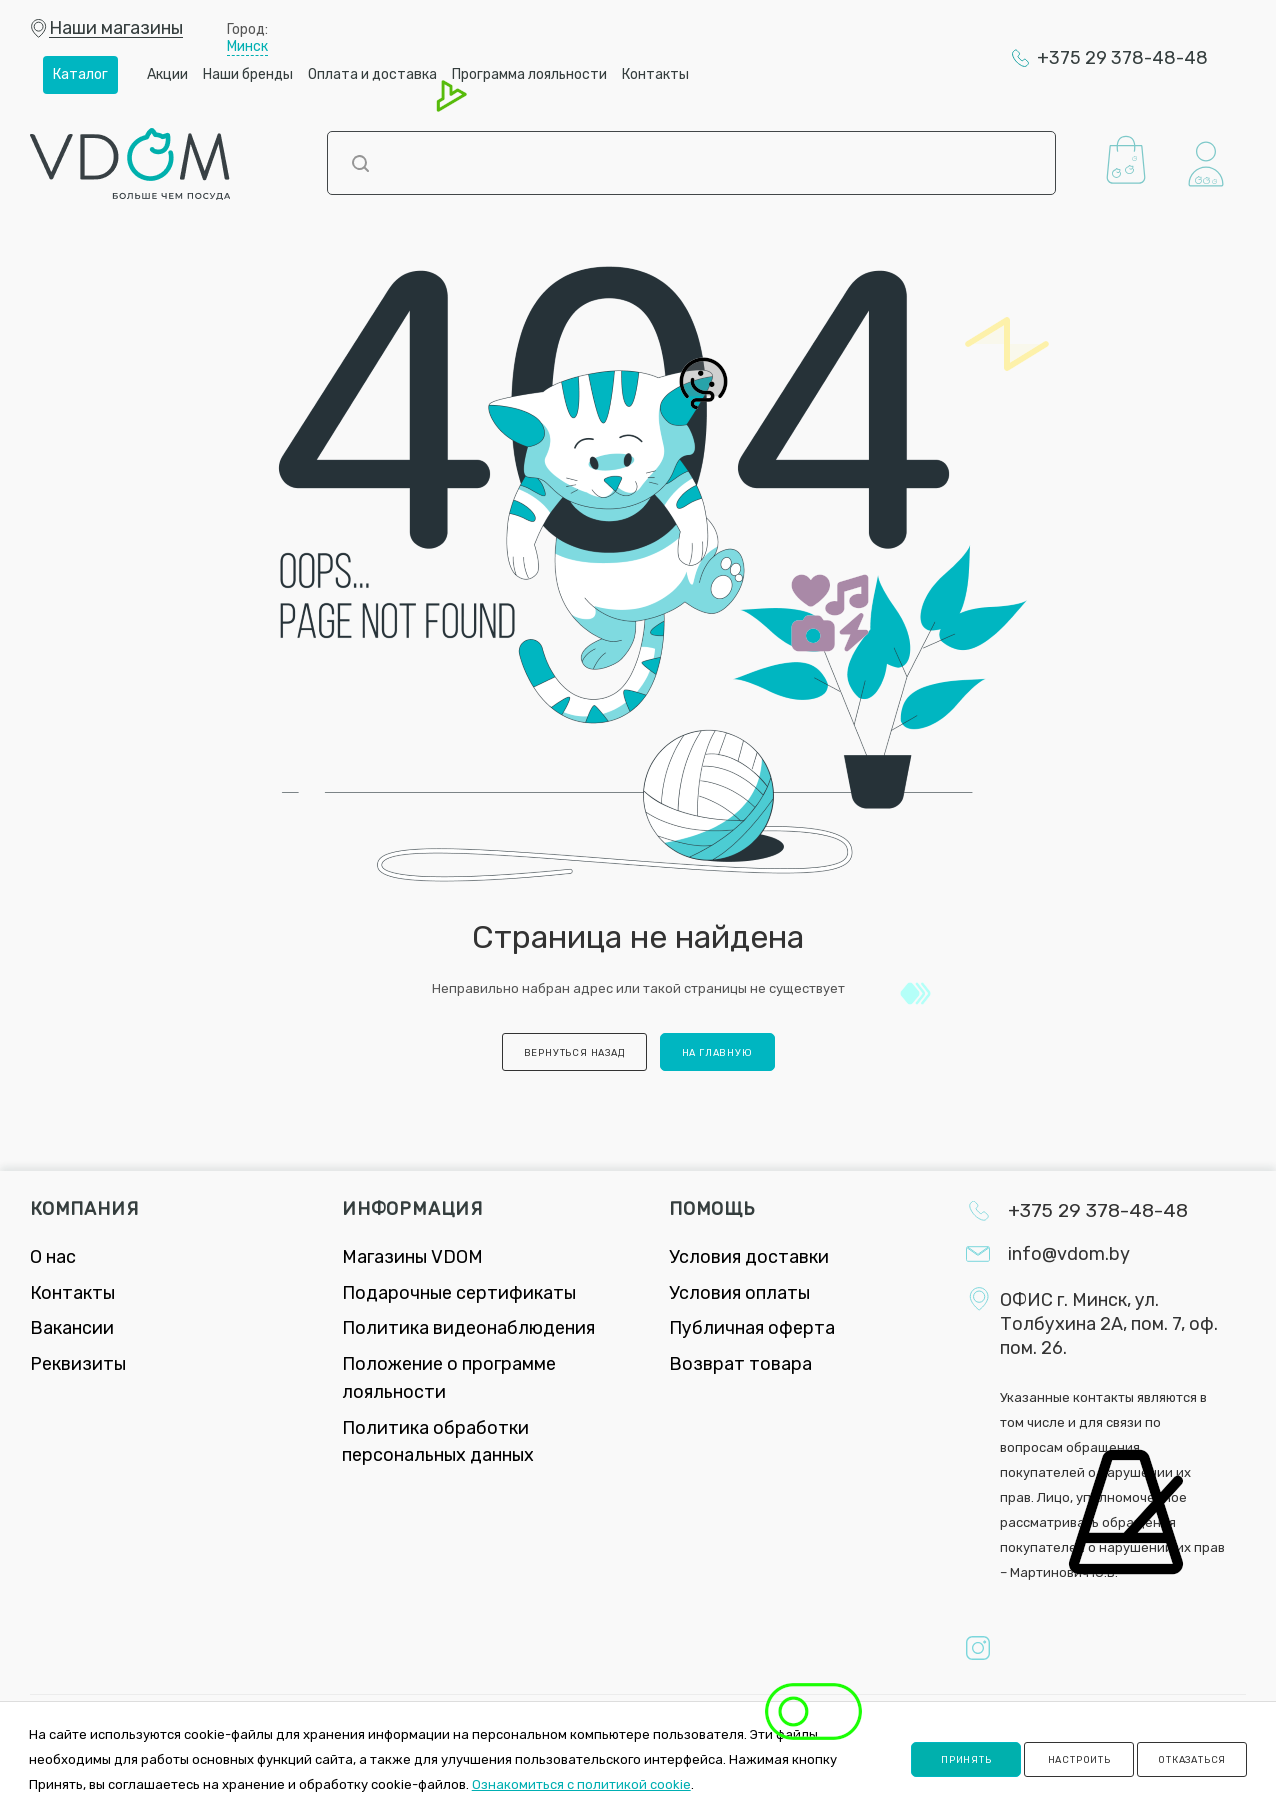 The width and height of the screenshot is (1276, 1817). What do you see at coordinates (915, 993) in the screenshot?
I see `access animation keyframes` at bounding box center [915, 993].